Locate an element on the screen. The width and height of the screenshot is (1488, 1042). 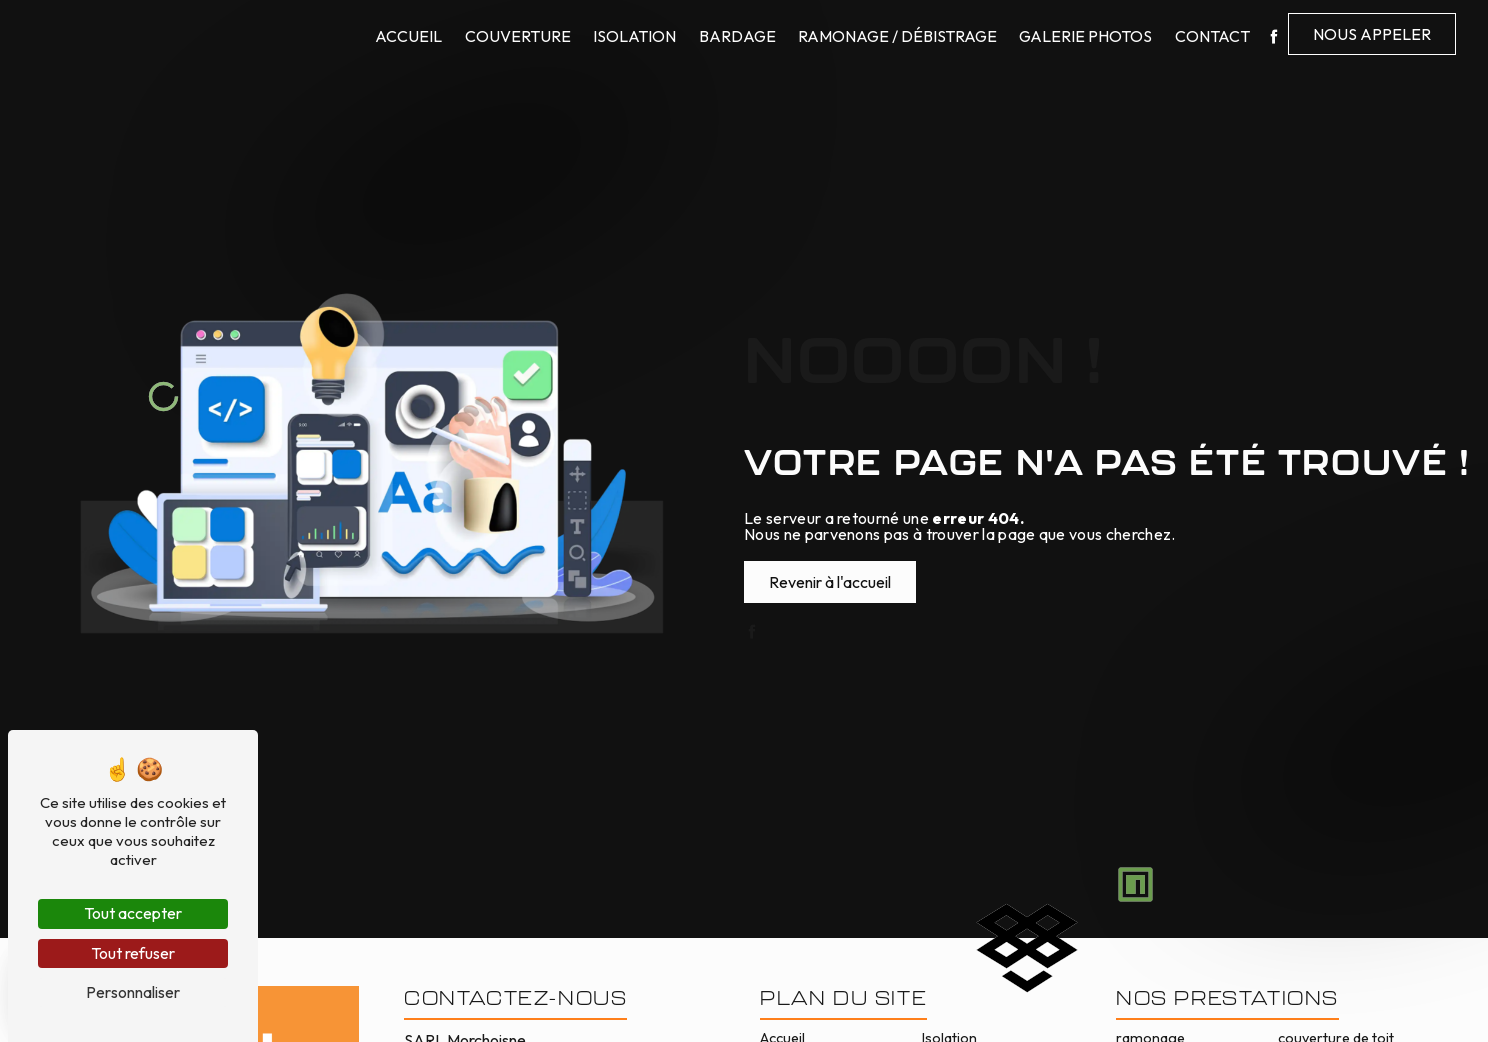
npm package registry logo is located at coordinates (1135, 884).